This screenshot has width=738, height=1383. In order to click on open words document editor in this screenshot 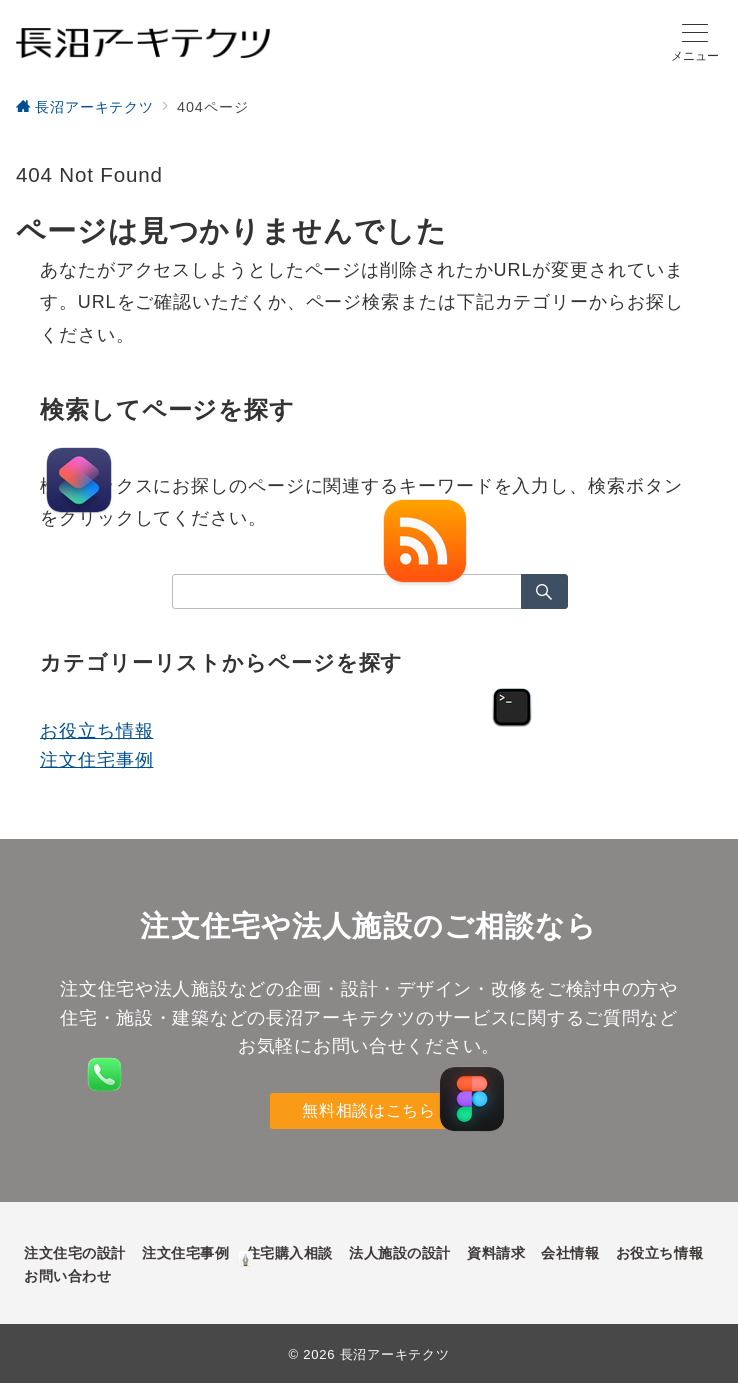, I will do `click(245, 1258)`.